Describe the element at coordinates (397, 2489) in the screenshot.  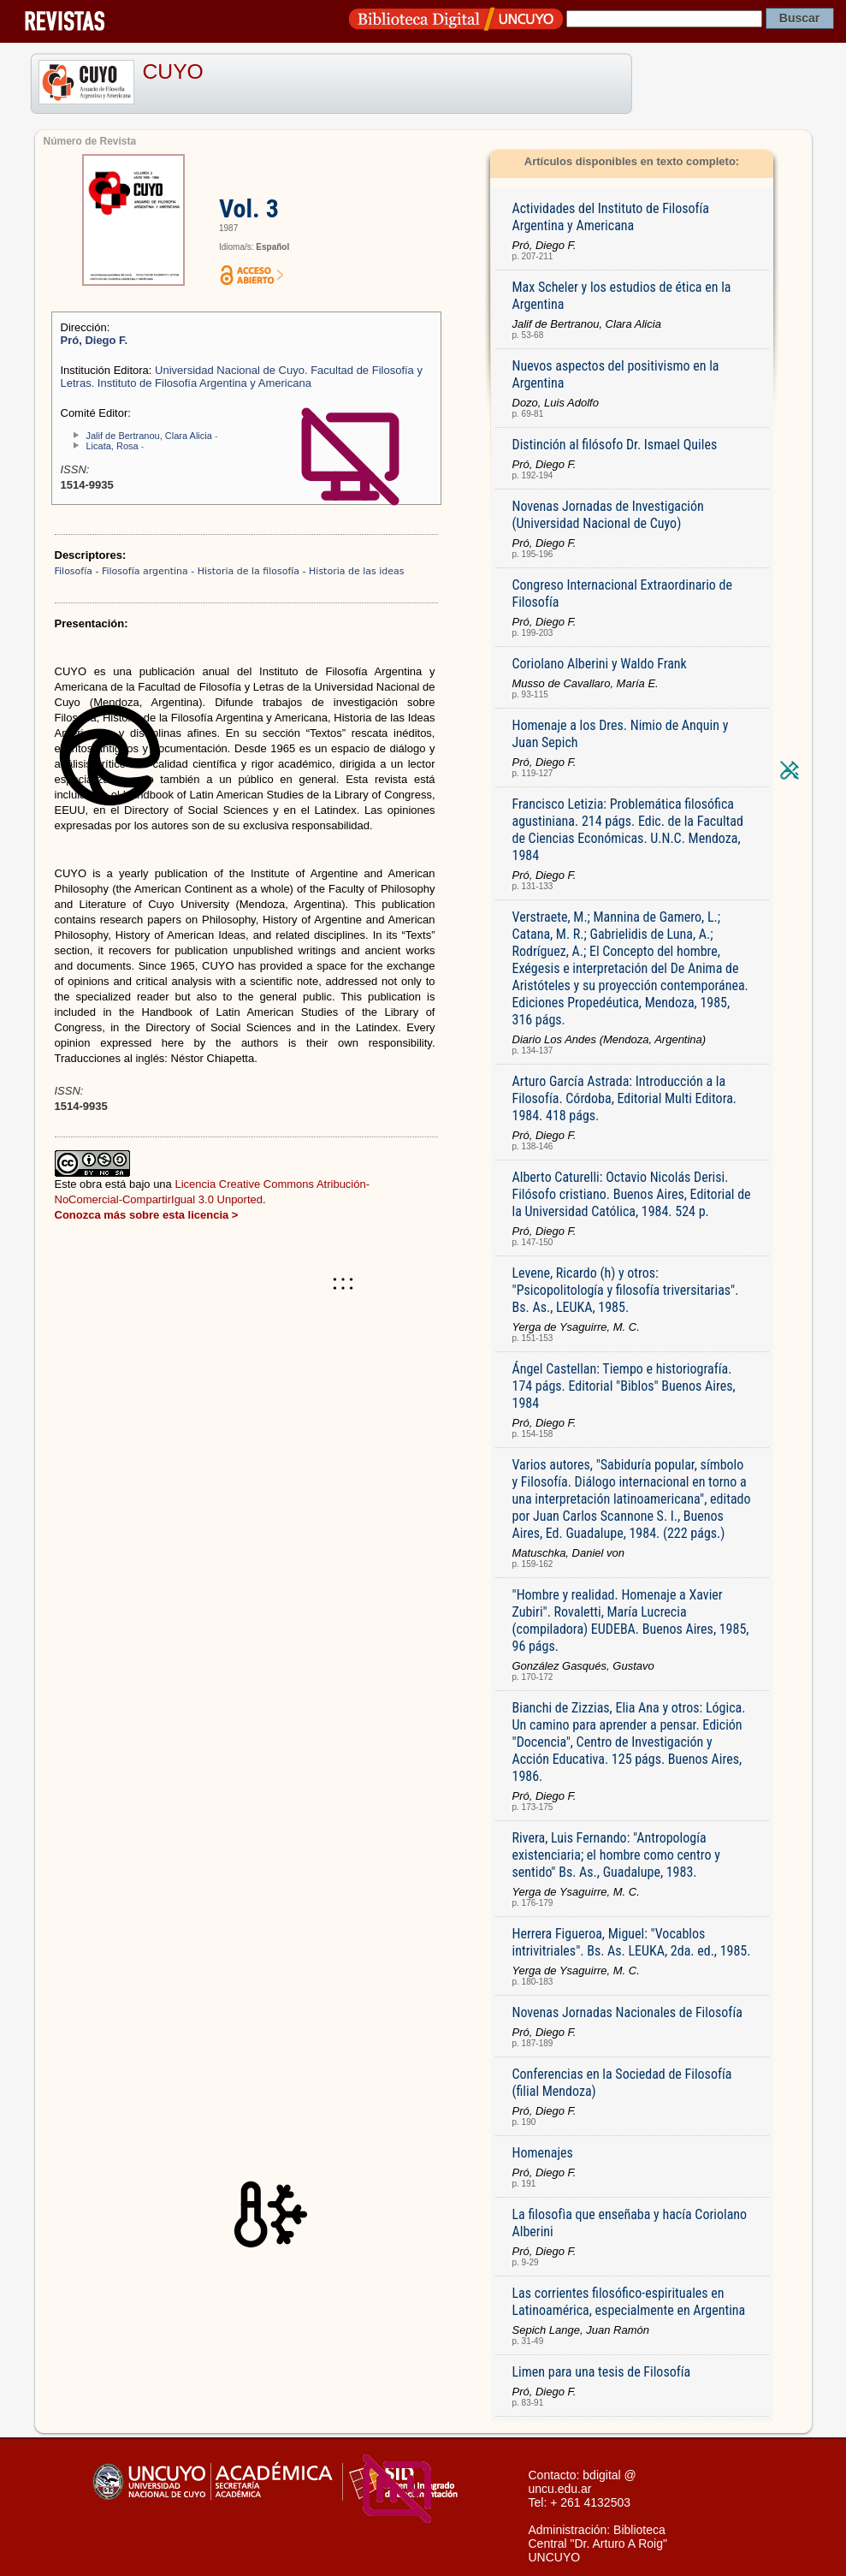
I see `disable markdown formatting` at that location.